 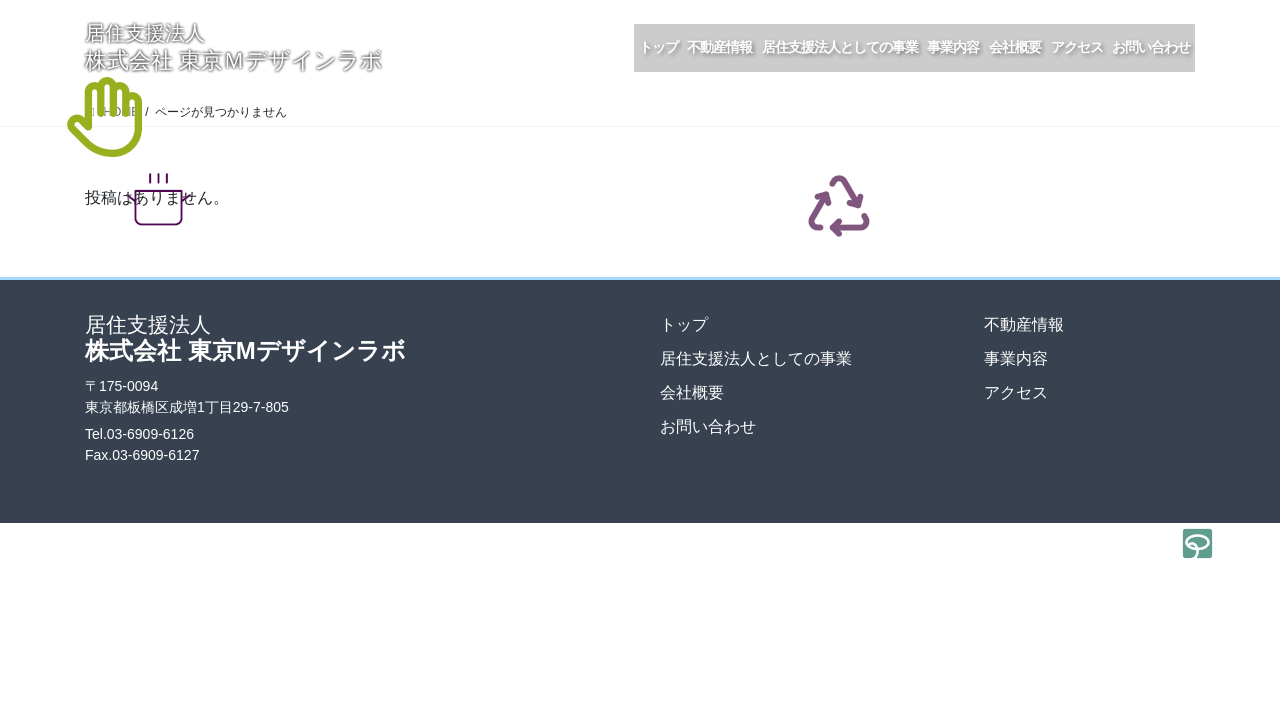 What do you see at coordinates (839, 206) in the screenshot?
I see `recycle or move item to recycling bin` at bounding box center [839, 206].